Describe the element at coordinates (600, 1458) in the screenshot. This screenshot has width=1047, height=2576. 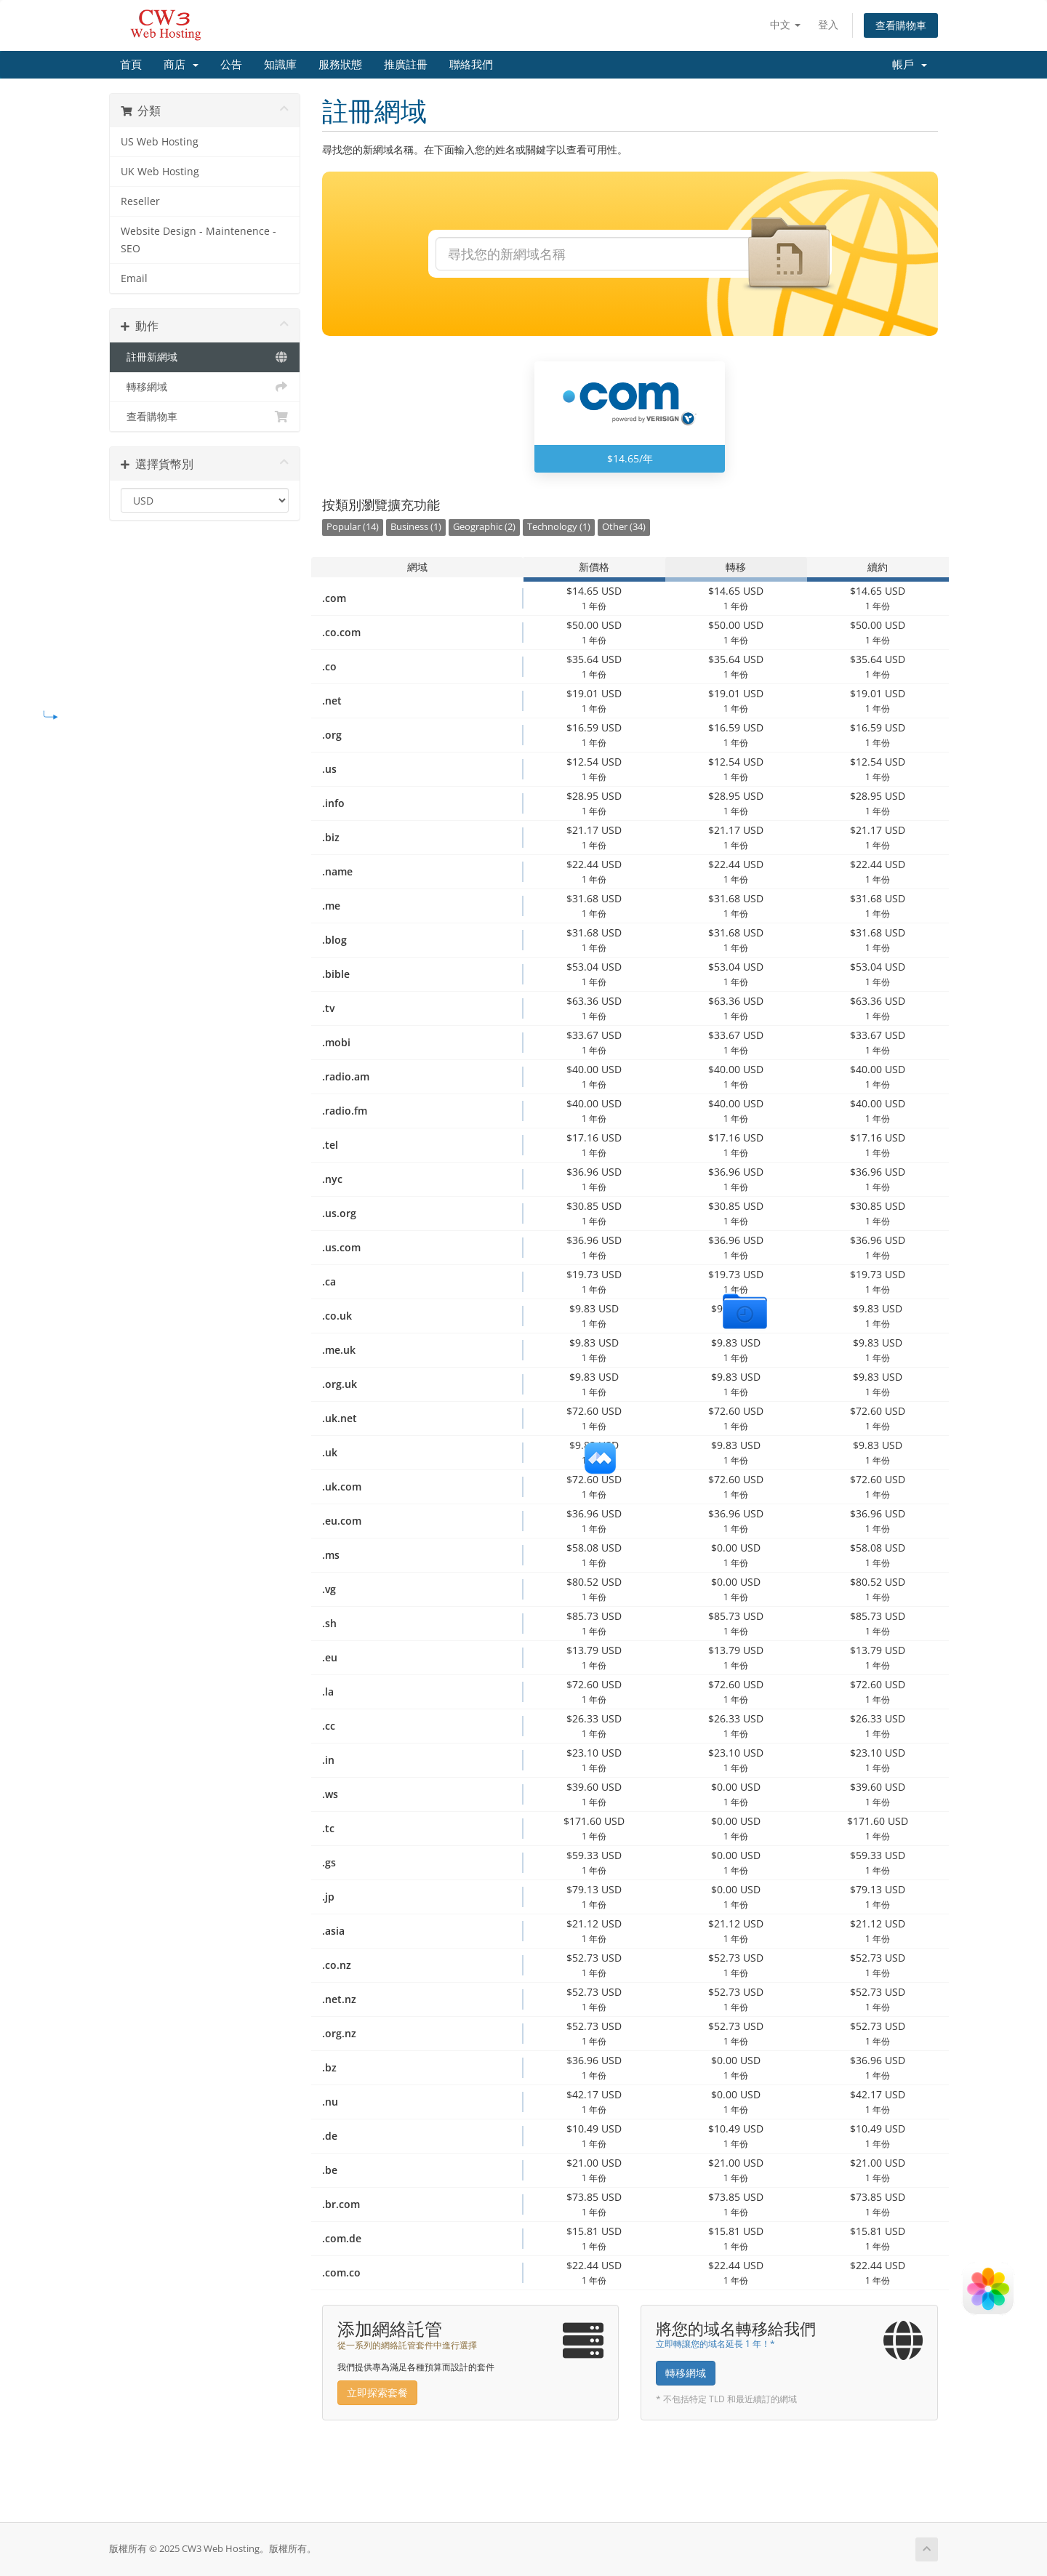
I see `open meeting or video conferencing app` at that location.